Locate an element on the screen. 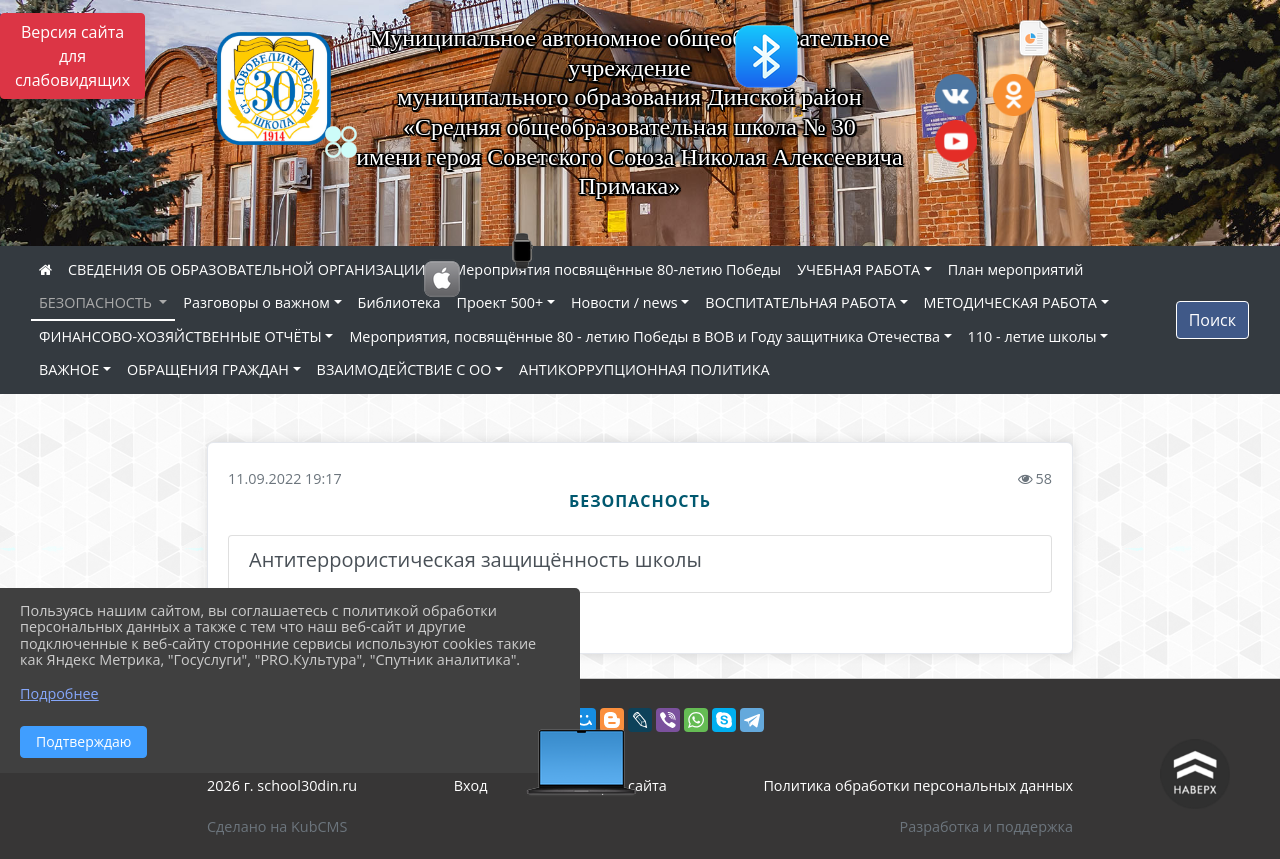 Image resolution: width=1280 pixels, height=859 pixels. manage connected Apple Watch device is located at coordinates (522, 251).